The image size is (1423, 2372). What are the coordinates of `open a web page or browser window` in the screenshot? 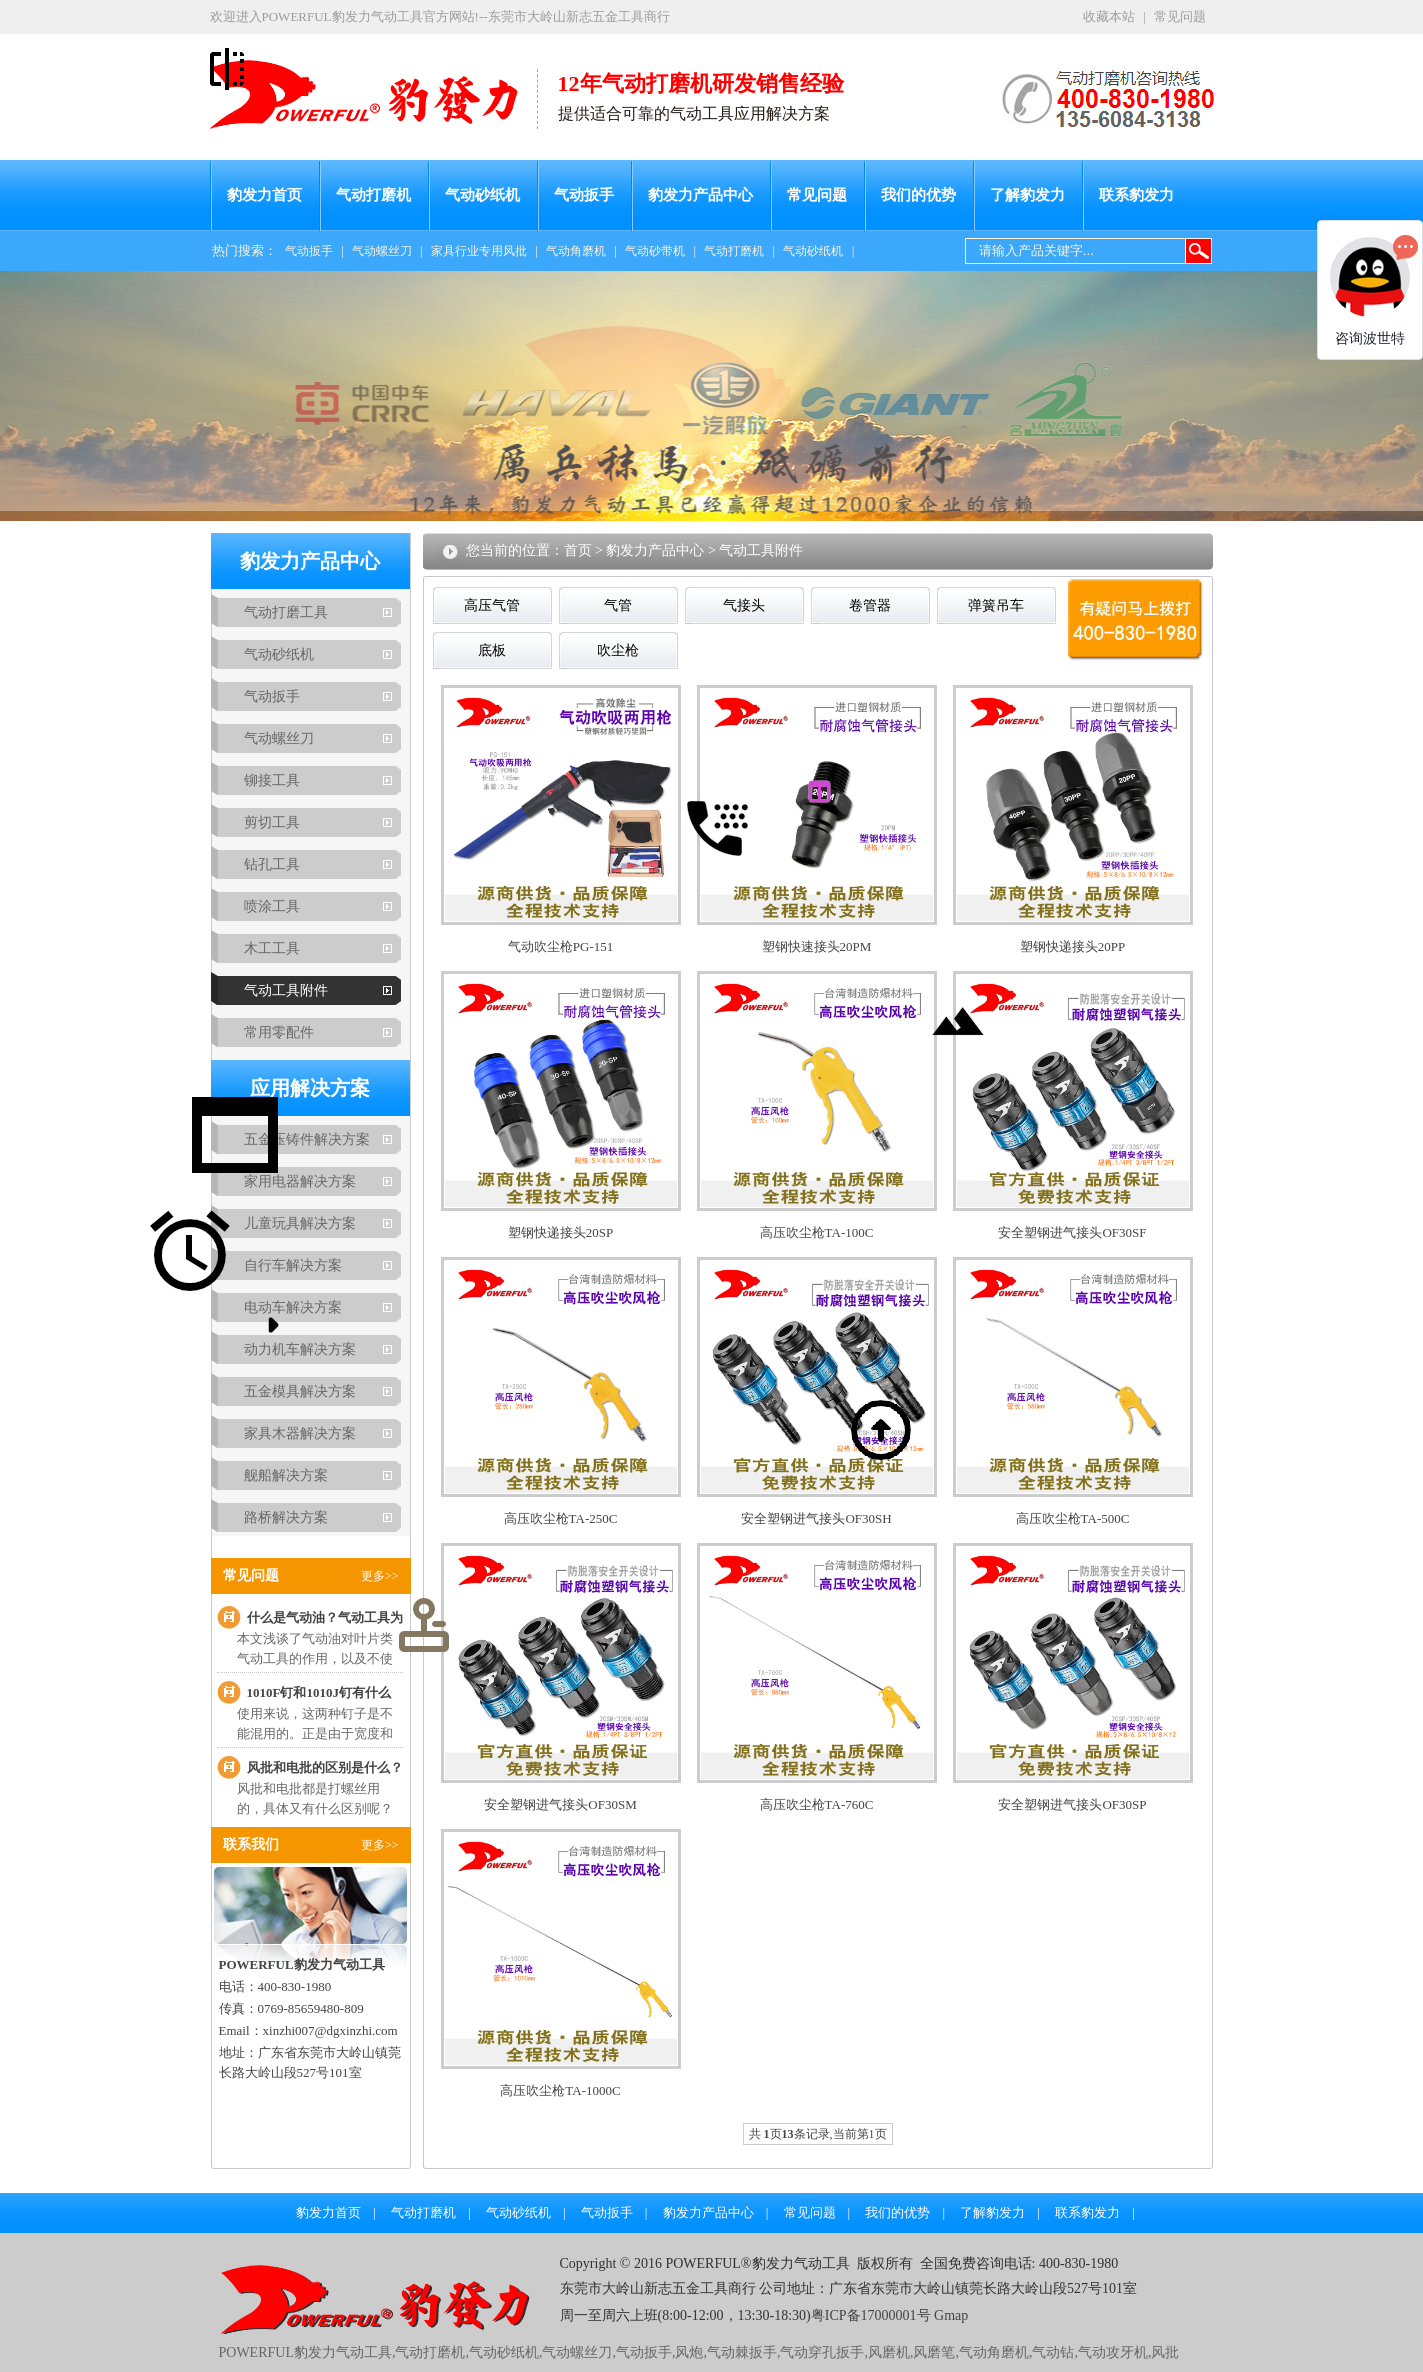 It's located at (235, 1135).